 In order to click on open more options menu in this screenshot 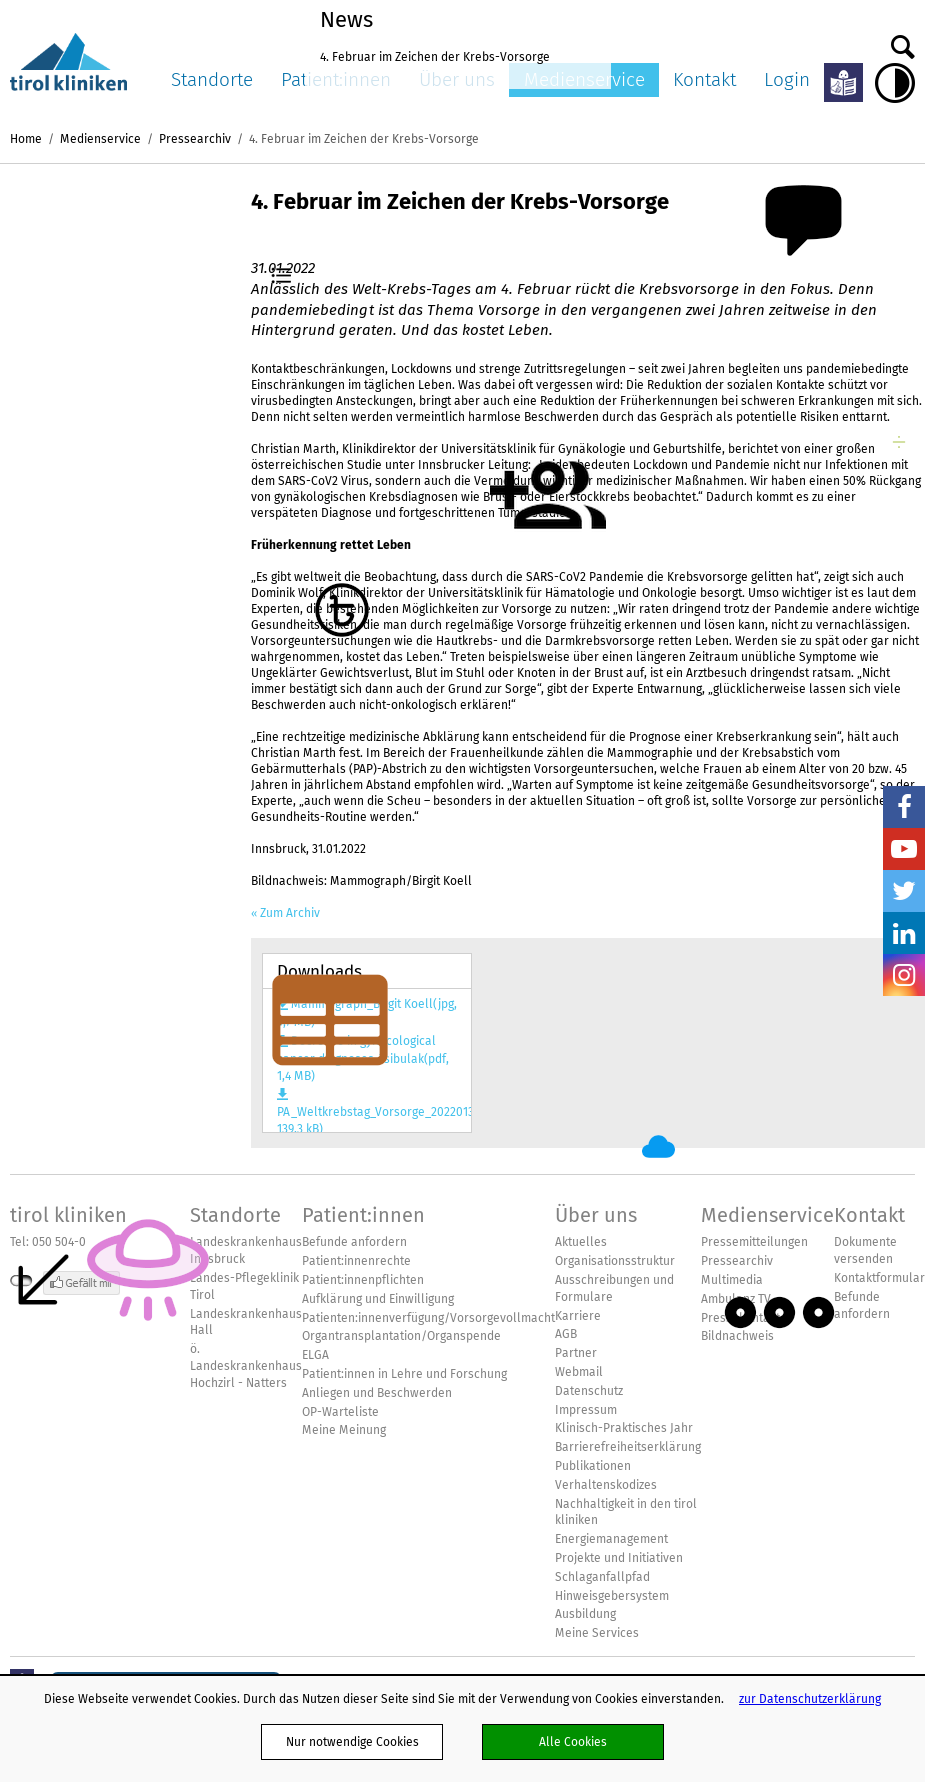, I will do `click(779, 1312)`.